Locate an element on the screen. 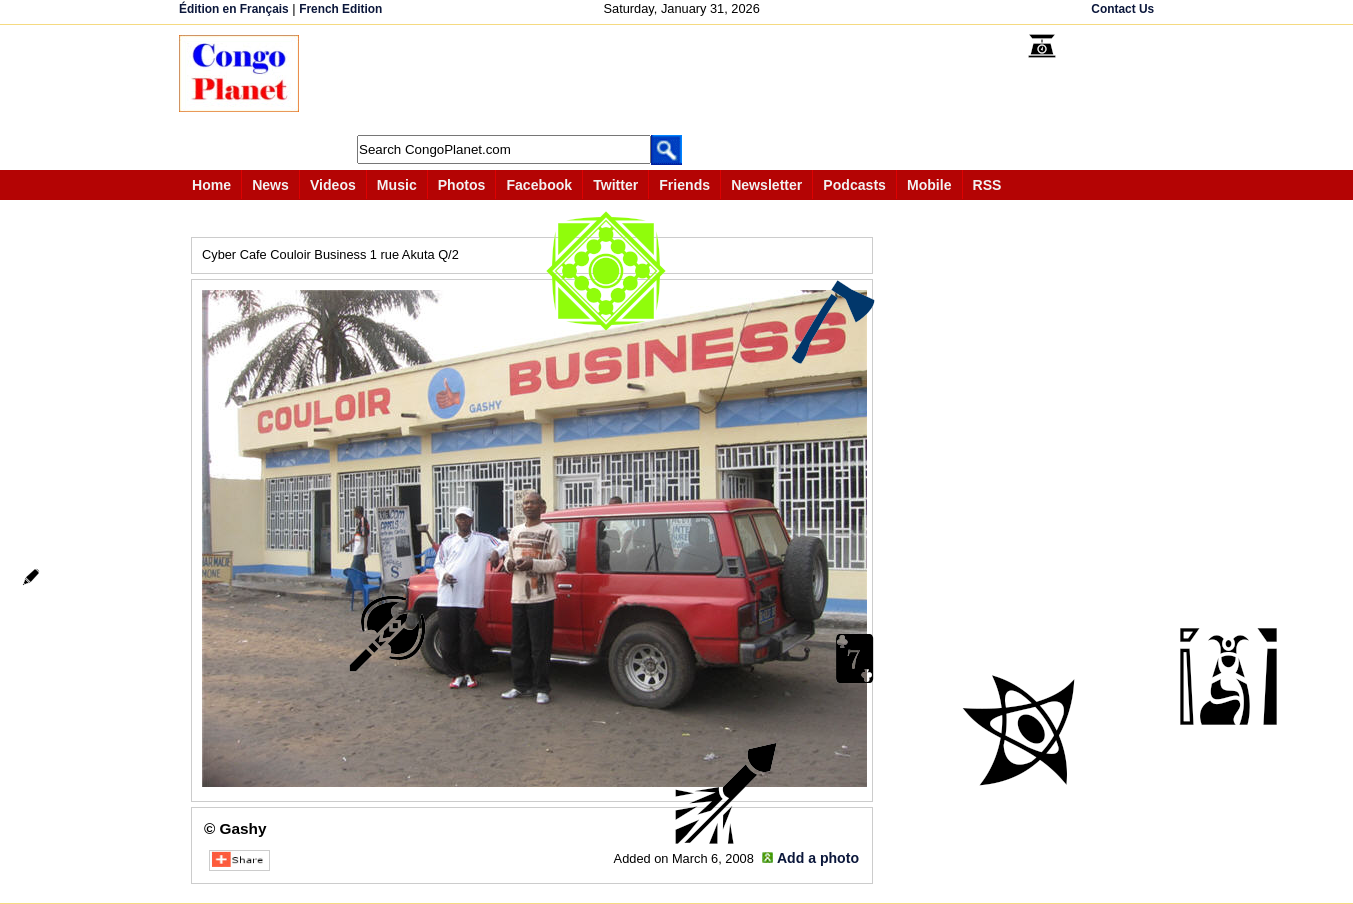 The image size is (1353, 904). weigh ingredients for a recipe is located at coordinates (1042, 43).